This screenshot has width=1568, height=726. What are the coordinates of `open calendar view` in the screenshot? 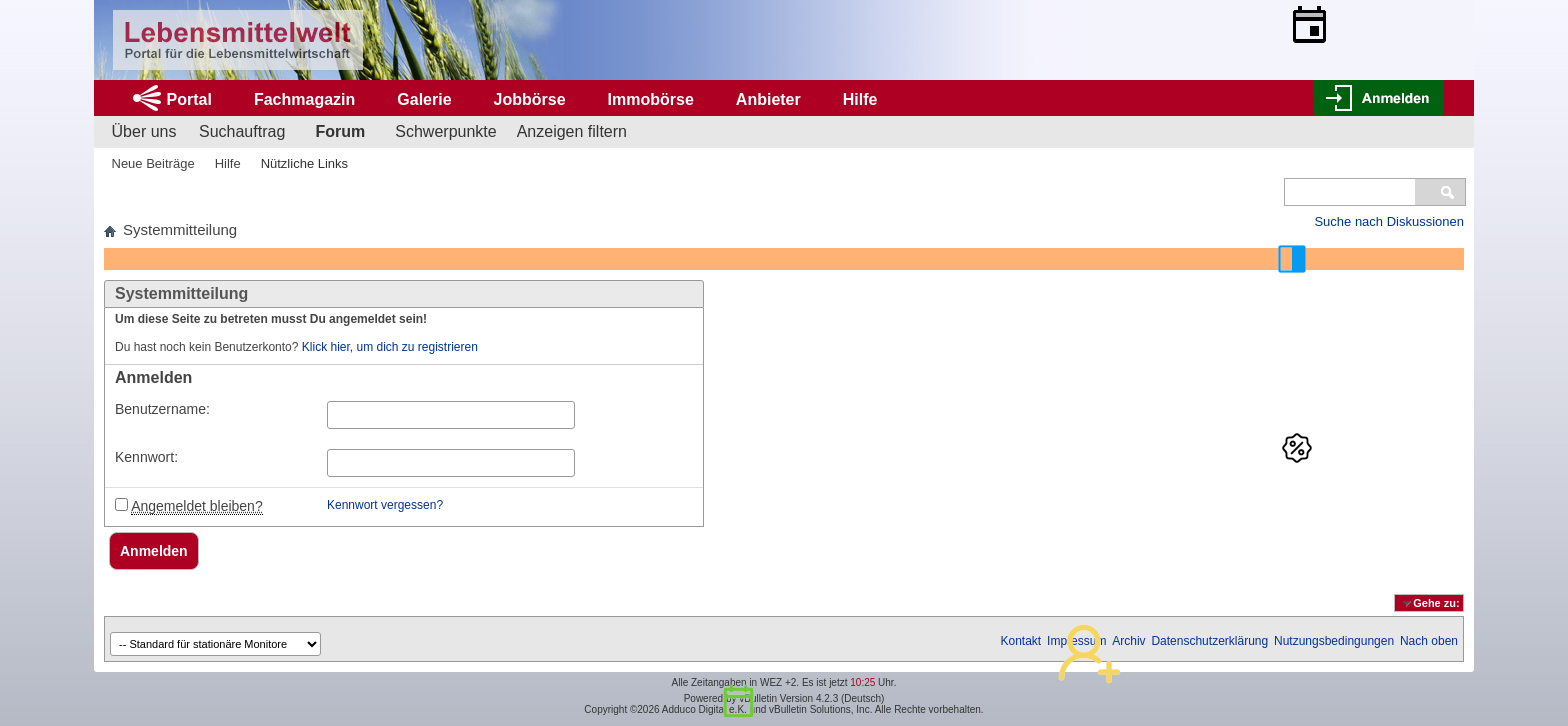 It's located at (738, 702).